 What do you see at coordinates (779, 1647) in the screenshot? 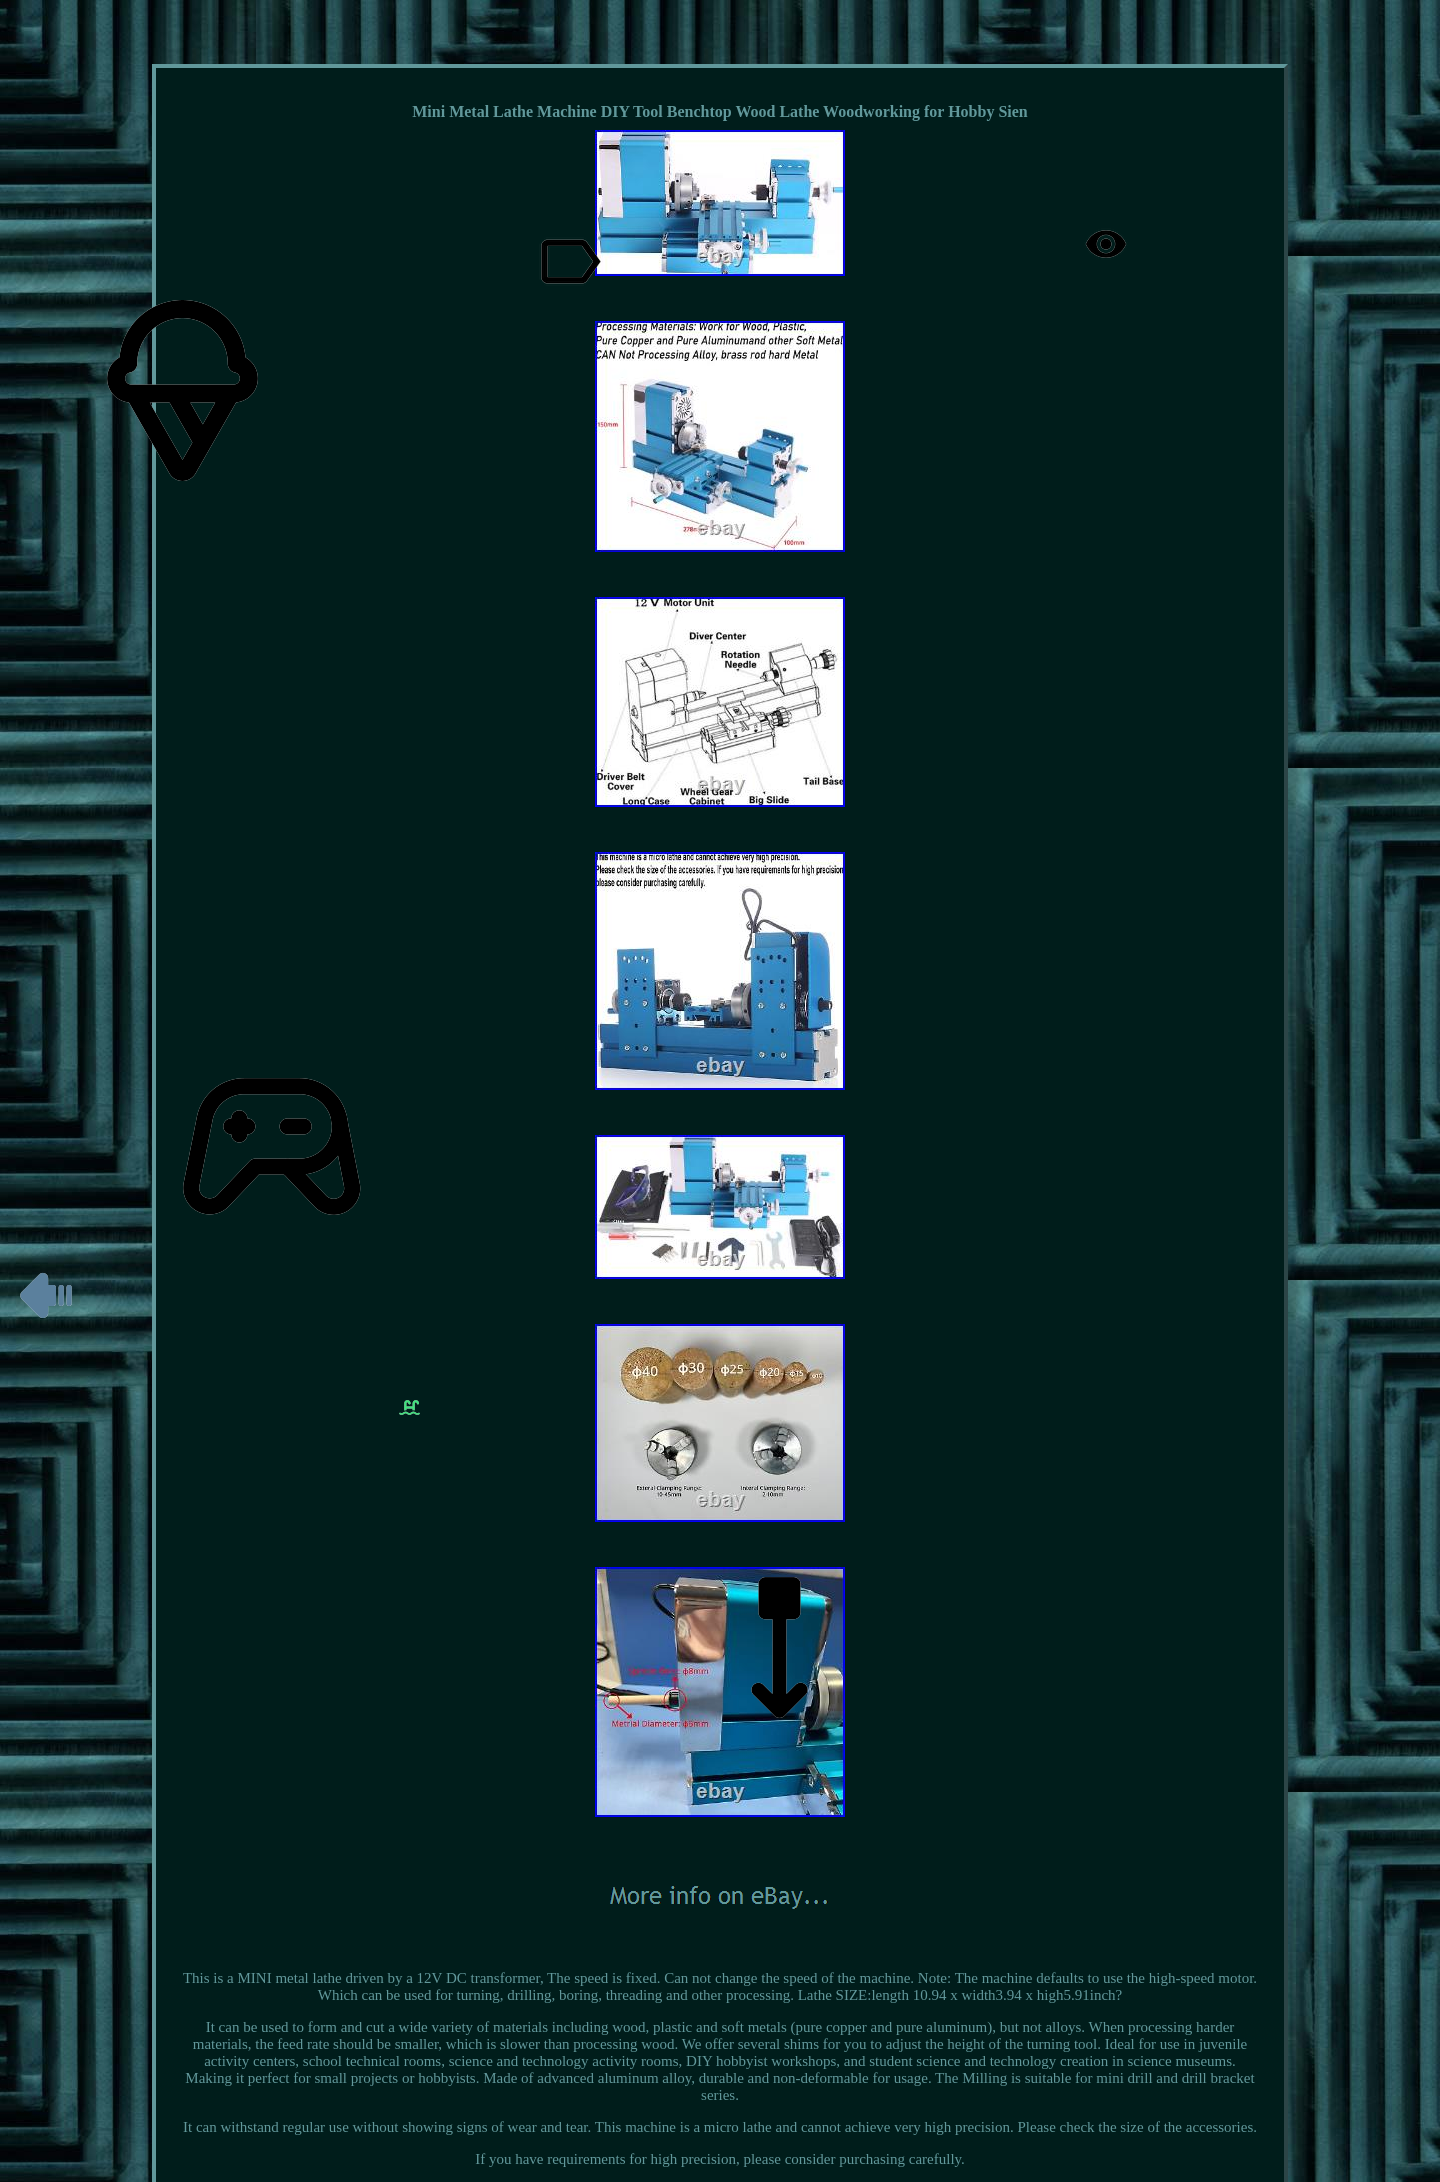
I see `download or save content` at bounding box center [779, 1647].